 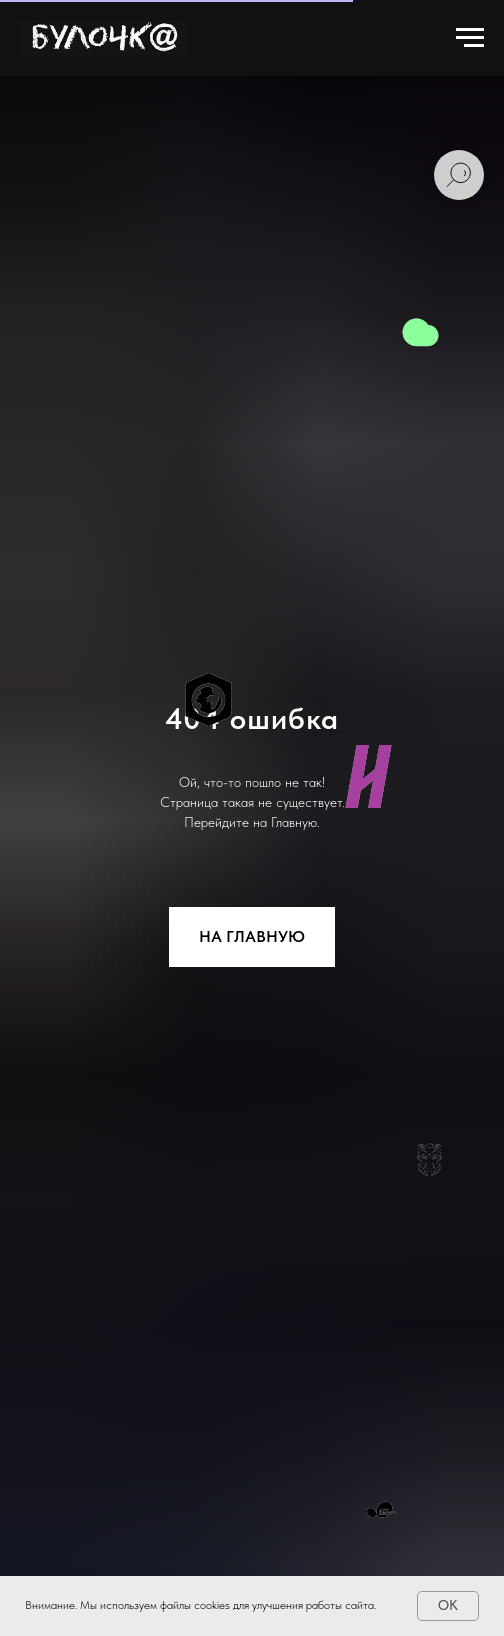 What do you see at coordinates (429, 1159) in the screenshot?
I see `grunt javascript task runner logo` at bounding box center [429, 1159].